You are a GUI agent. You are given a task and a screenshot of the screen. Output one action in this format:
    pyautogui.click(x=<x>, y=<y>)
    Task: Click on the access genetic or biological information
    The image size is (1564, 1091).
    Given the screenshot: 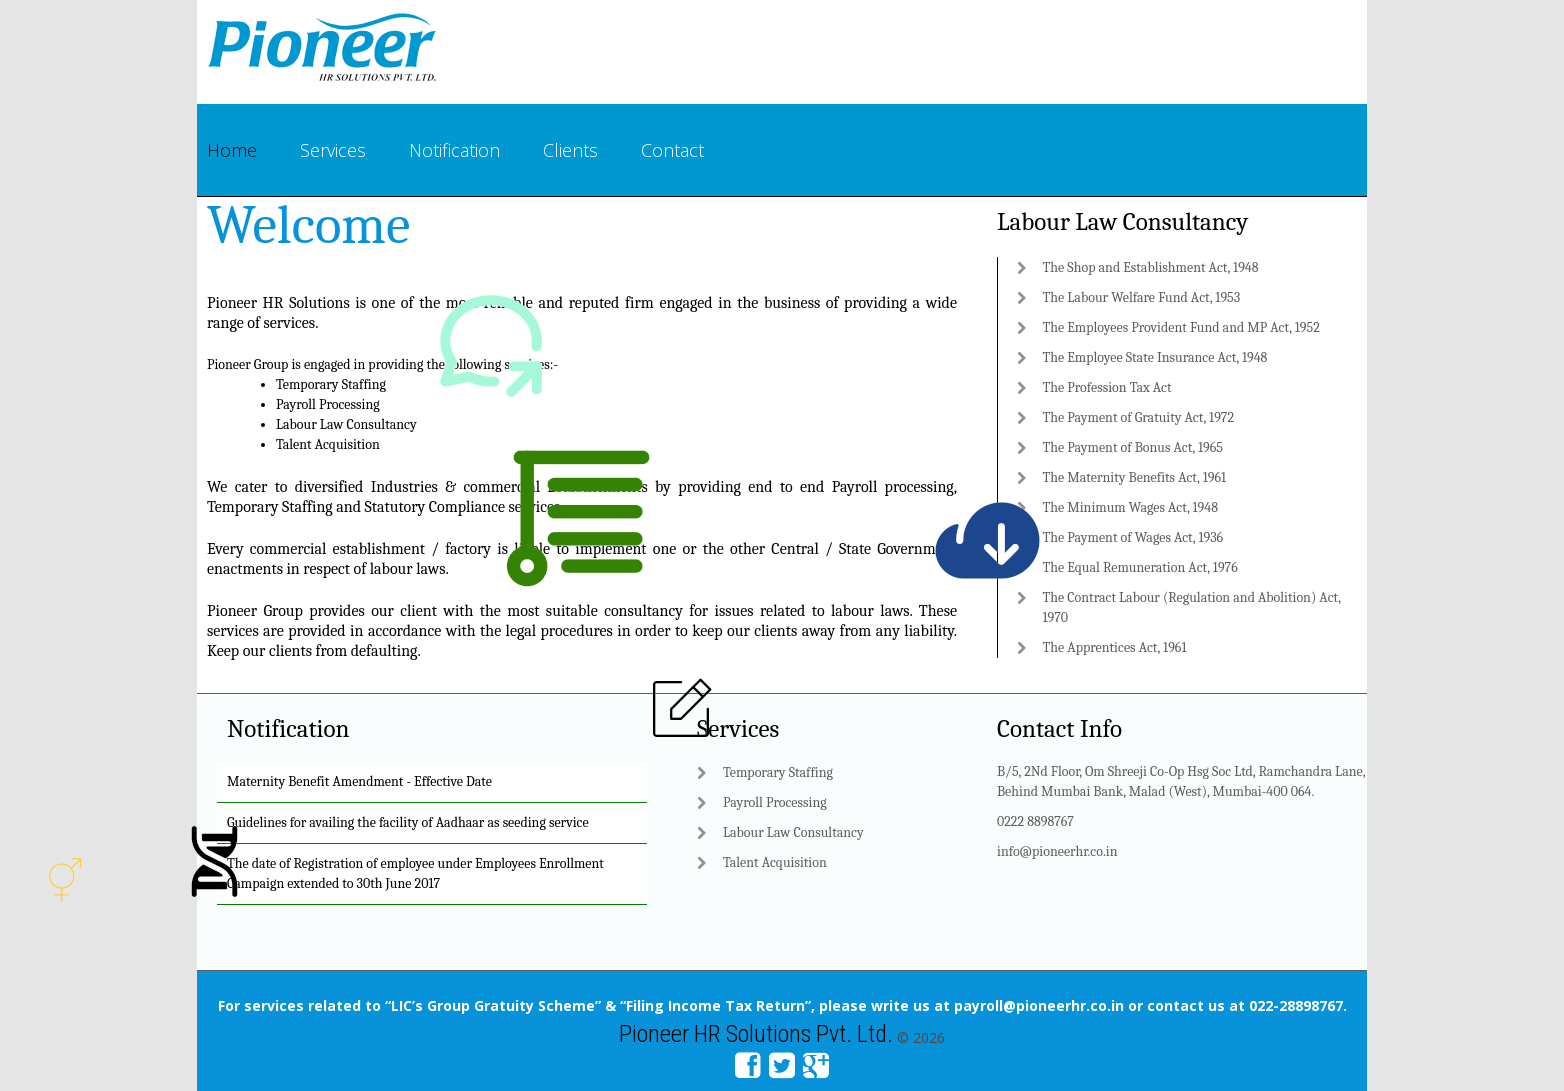 What is the action you would take?
    pyautogui.click(x=214, y=861)
    